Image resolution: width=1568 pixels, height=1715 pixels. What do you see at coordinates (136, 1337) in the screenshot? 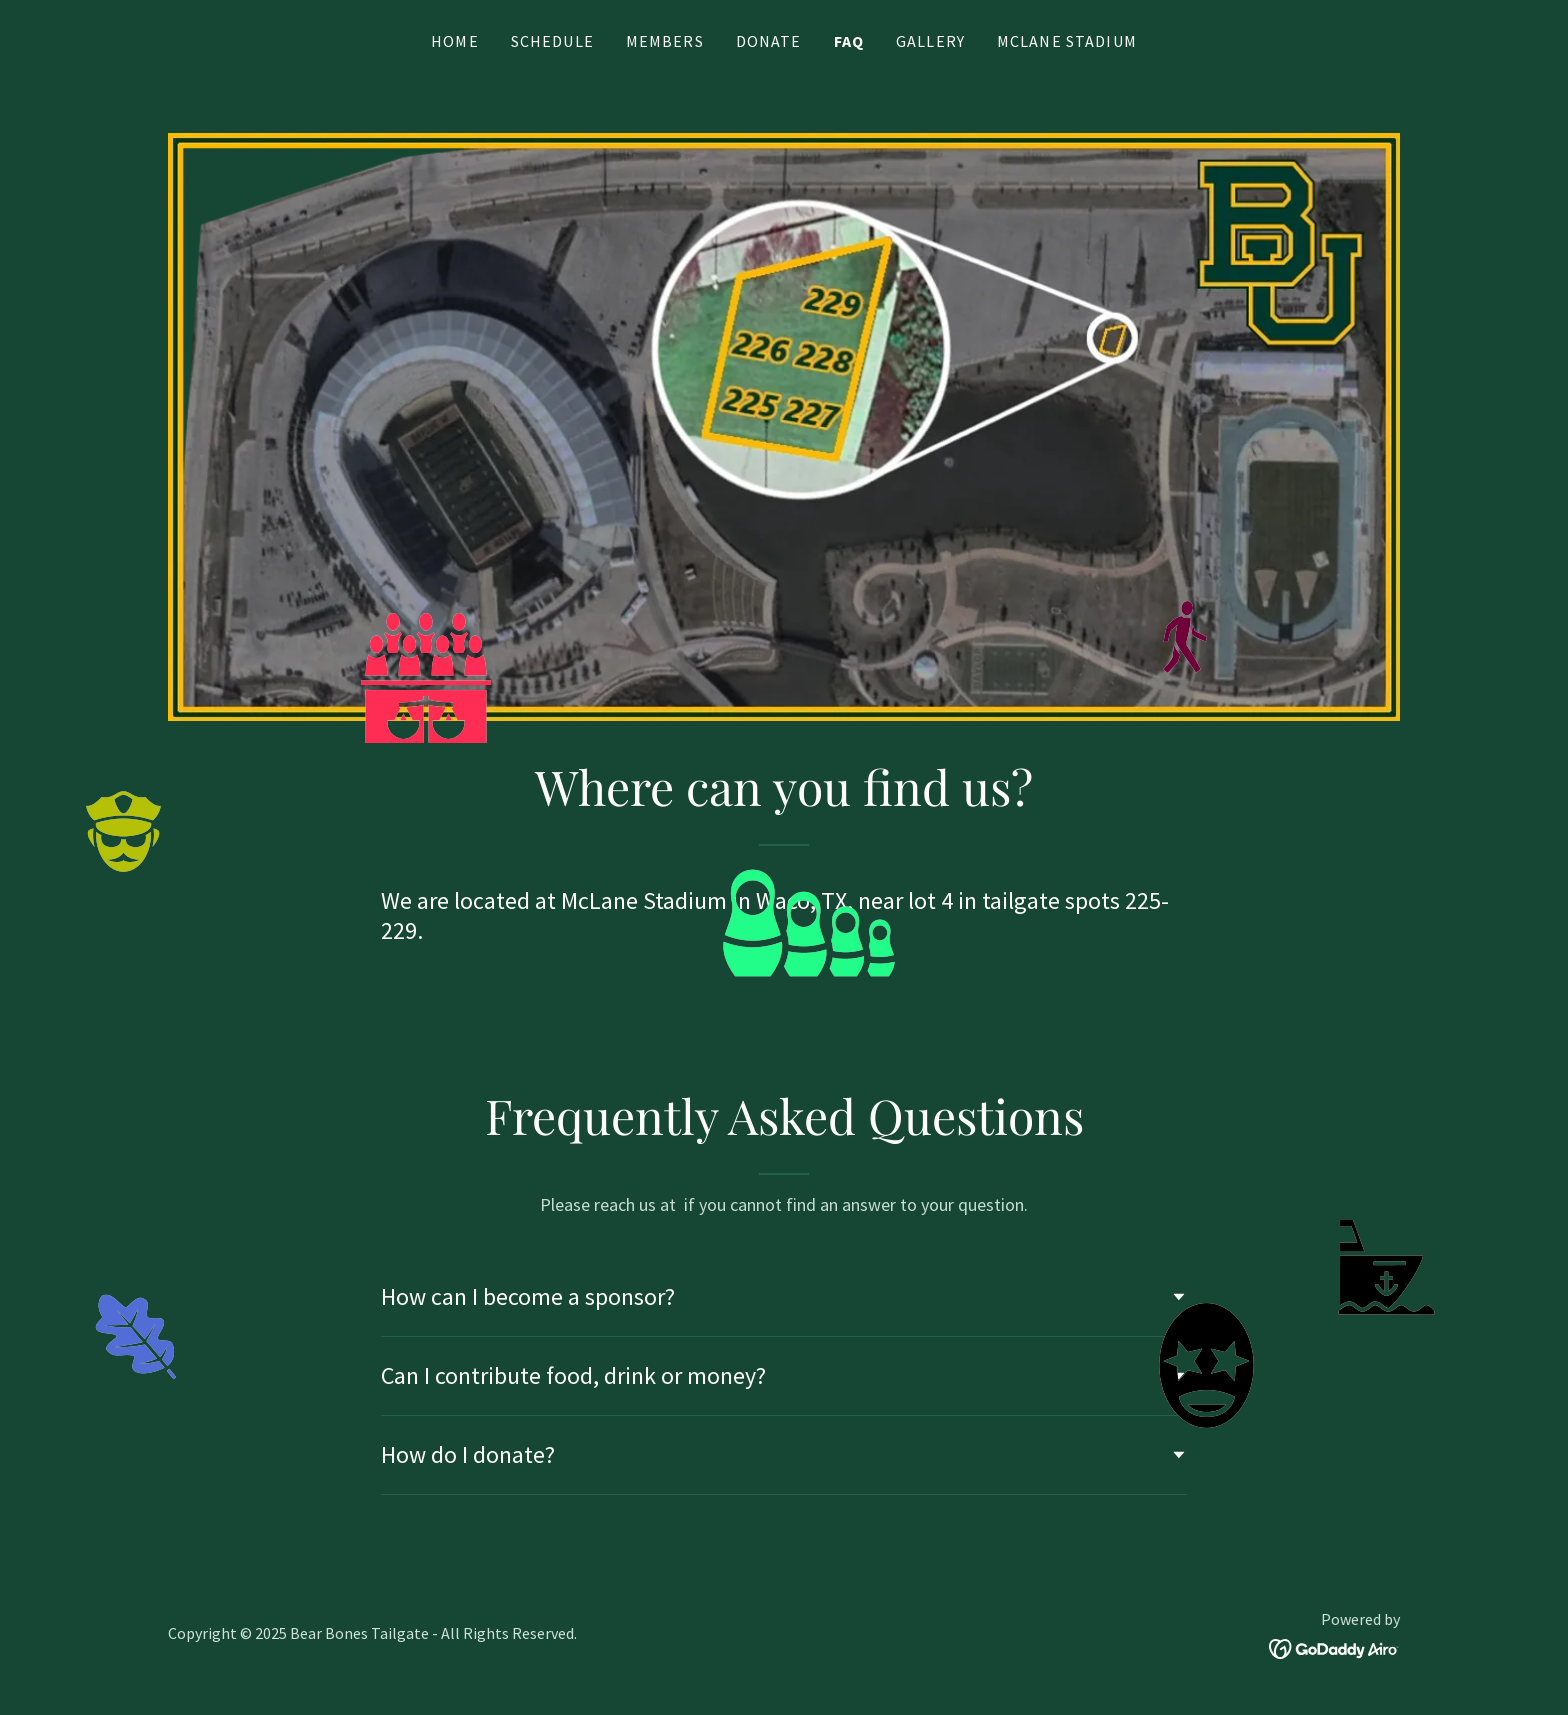
I see `represents nature or environmental category` at bounding box center [136, 1337].